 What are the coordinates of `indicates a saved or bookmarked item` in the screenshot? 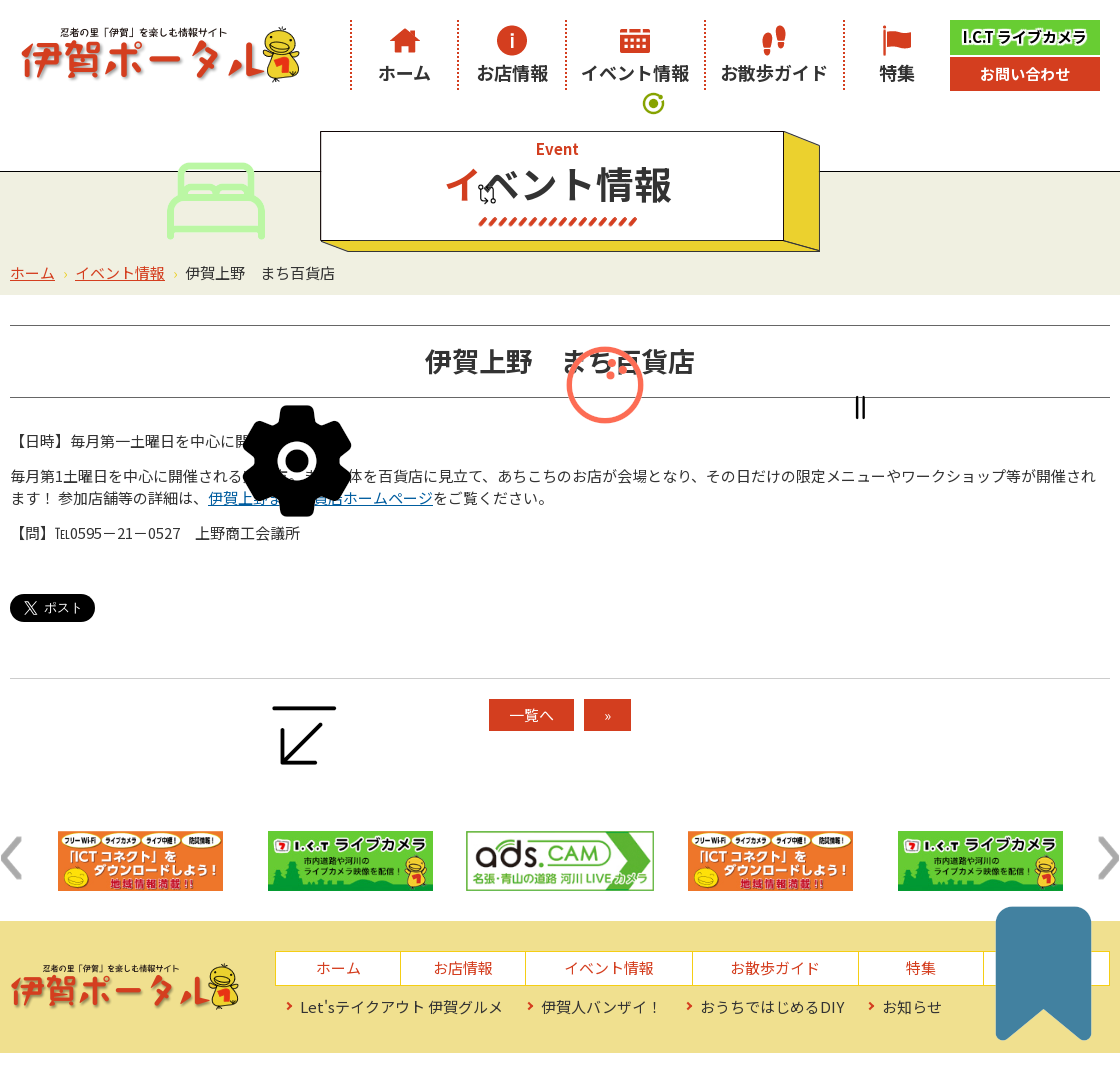 It's located at (1043, 973).